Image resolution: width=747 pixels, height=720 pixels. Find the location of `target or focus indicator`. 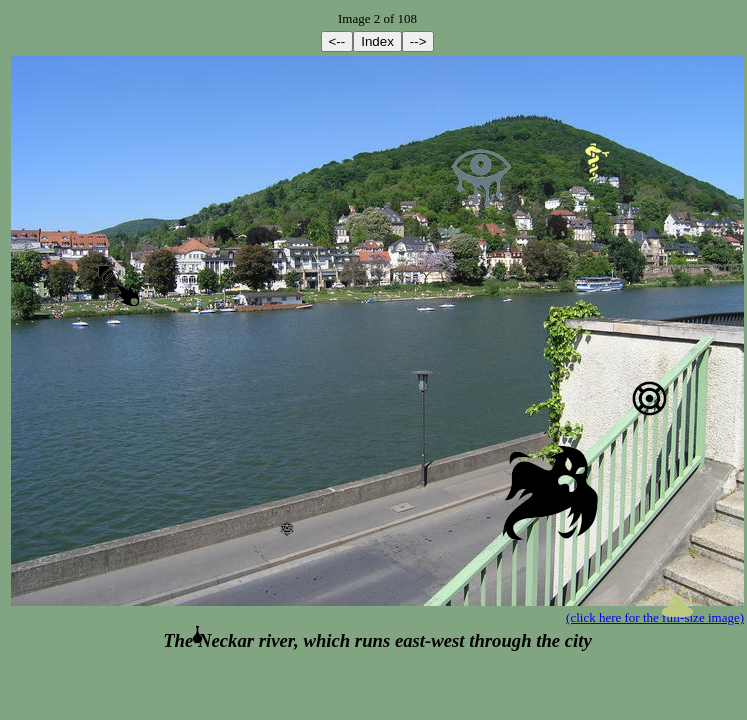

target or focus indicator is located at coordinates (649, 398).